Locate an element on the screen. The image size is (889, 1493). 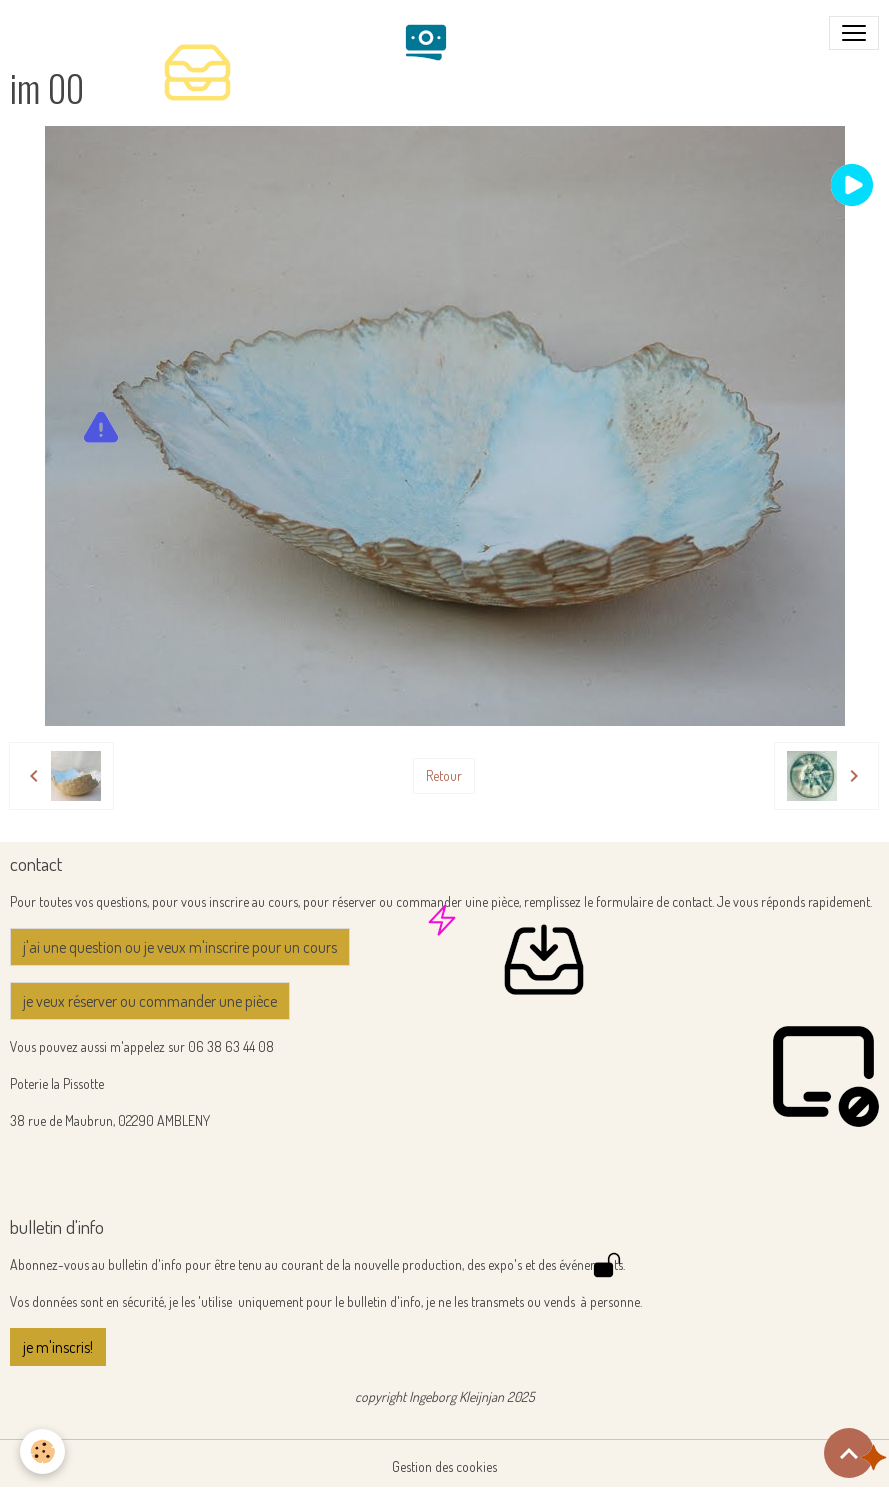
view all inboxes is located at coordinates (197, 72).